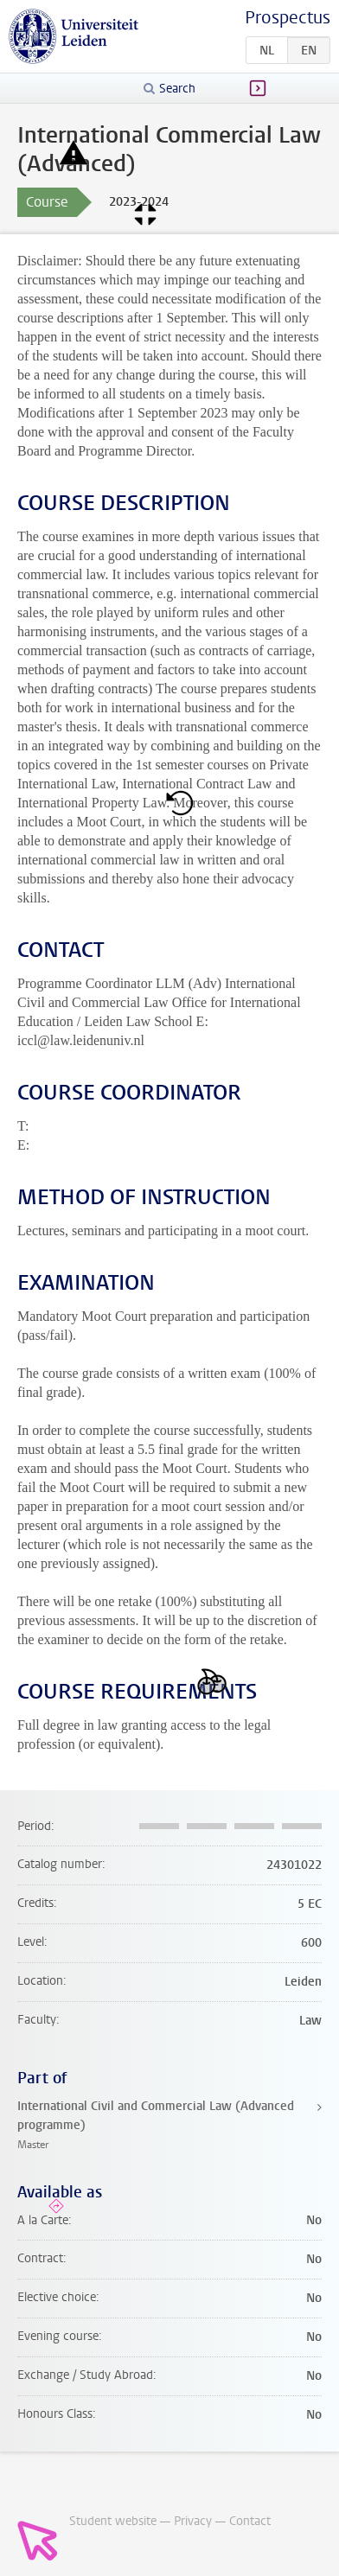 The image size is (339, 2576). Describe the element at coordinates (145, 214) in the screenshot. I see `exit fullscreen mode` at that location.